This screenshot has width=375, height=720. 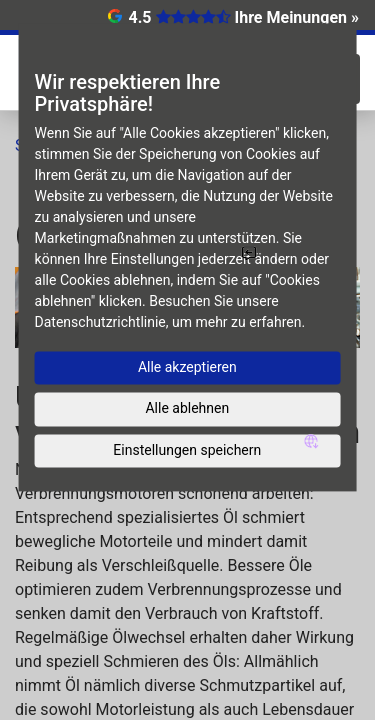 I want to click on download from the web, so click(x=311, y=441).